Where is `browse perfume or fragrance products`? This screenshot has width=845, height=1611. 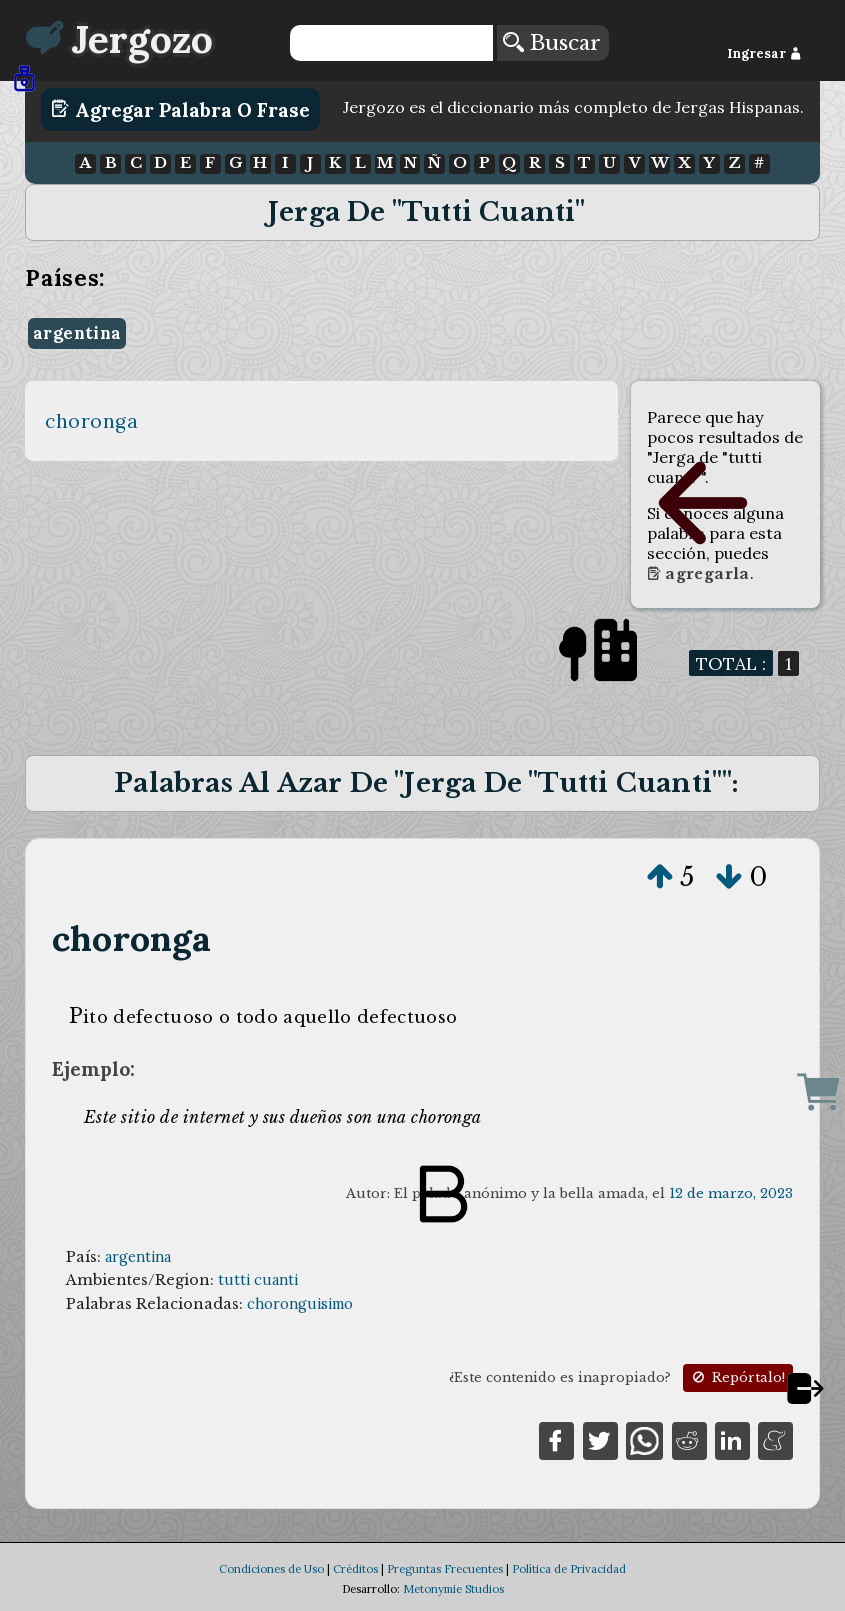 browse perfume or fragrance products is located at coordinates (24, 78).